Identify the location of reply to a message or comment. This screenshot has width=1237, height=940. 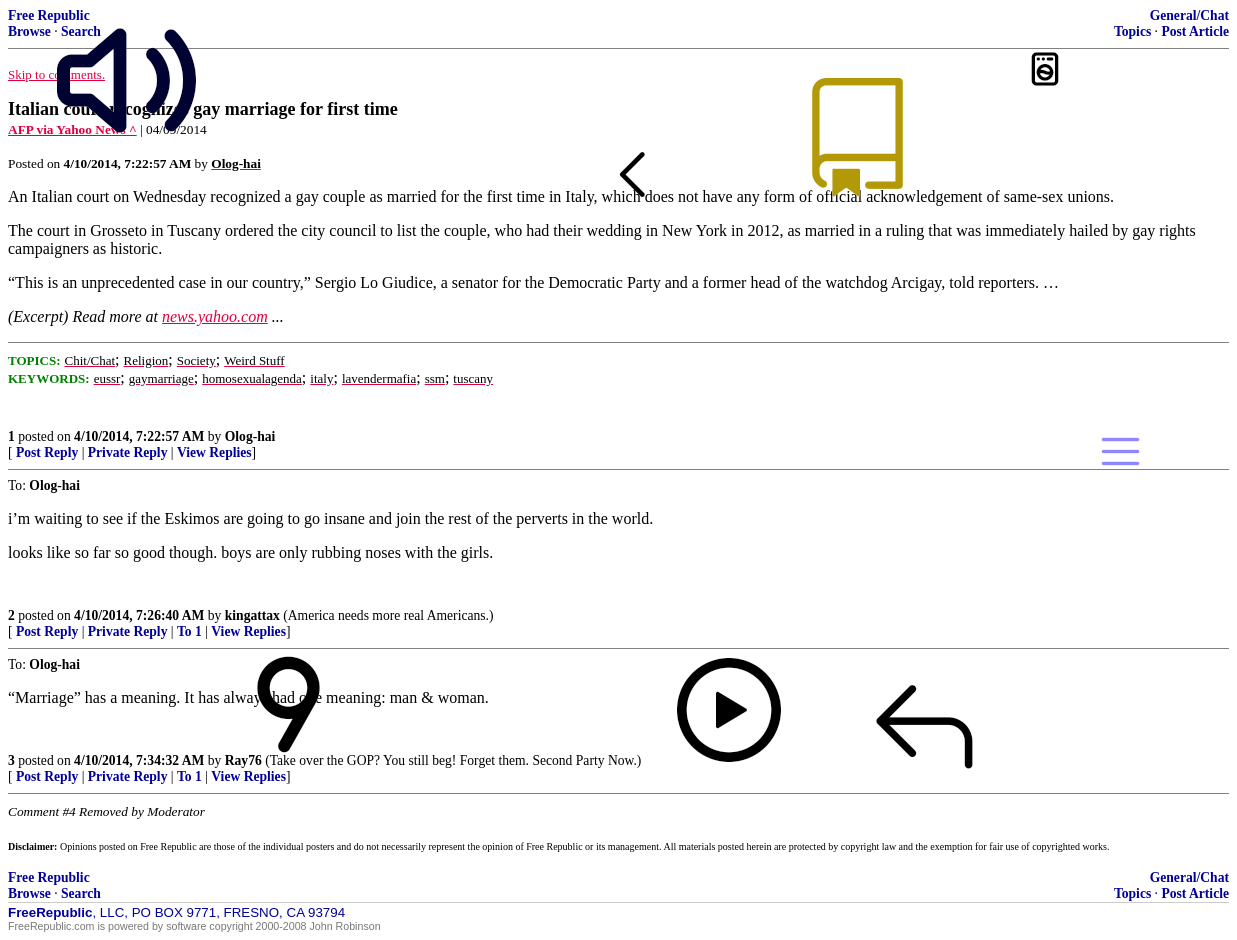
(922, 727).